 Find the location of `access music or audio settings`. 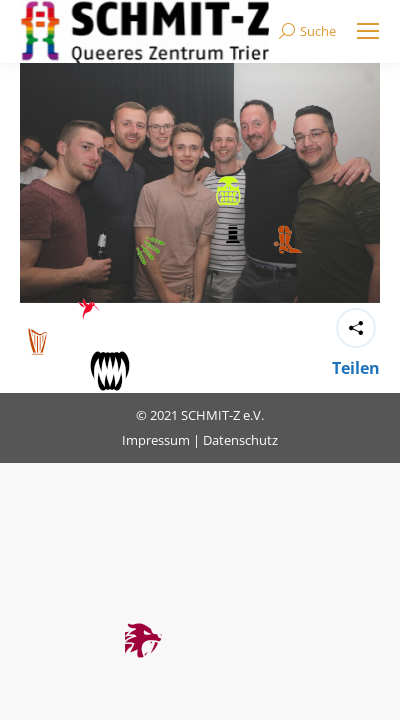

access music or audio settings is located at coordinates (37, 341).